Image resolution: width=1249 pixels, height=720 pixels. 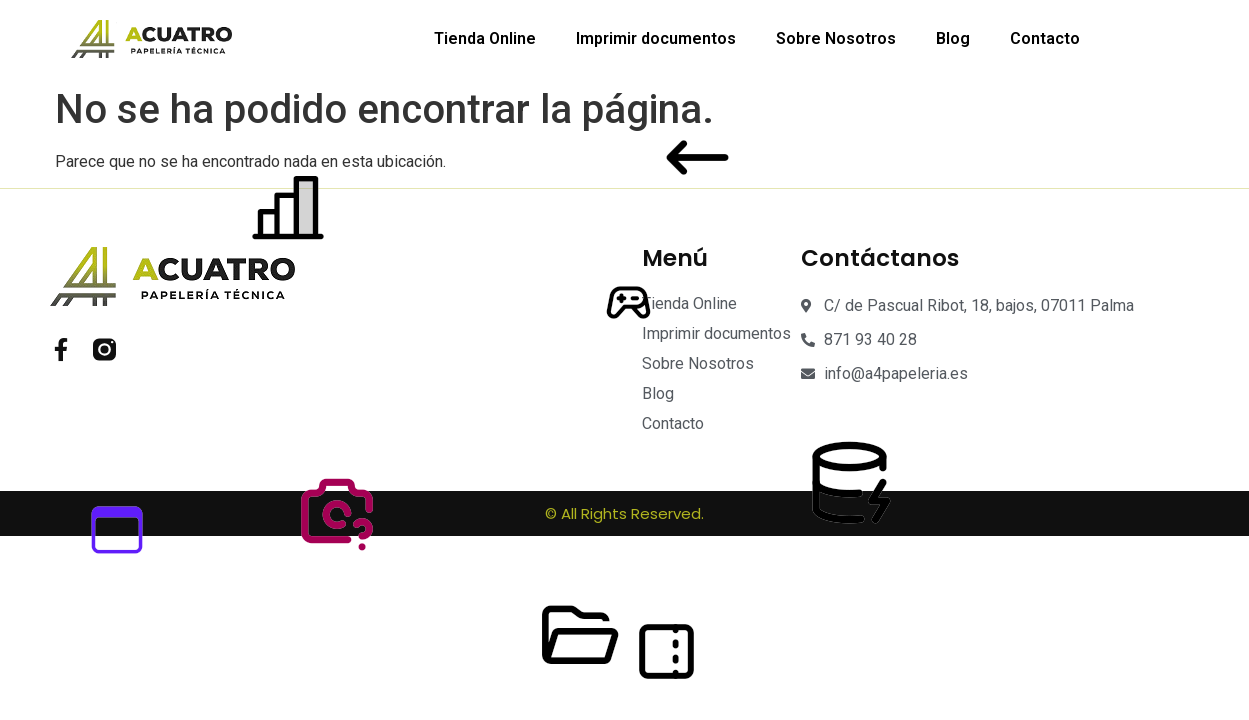 I want to click on open games or gaming section, so click(x=628, y=302).